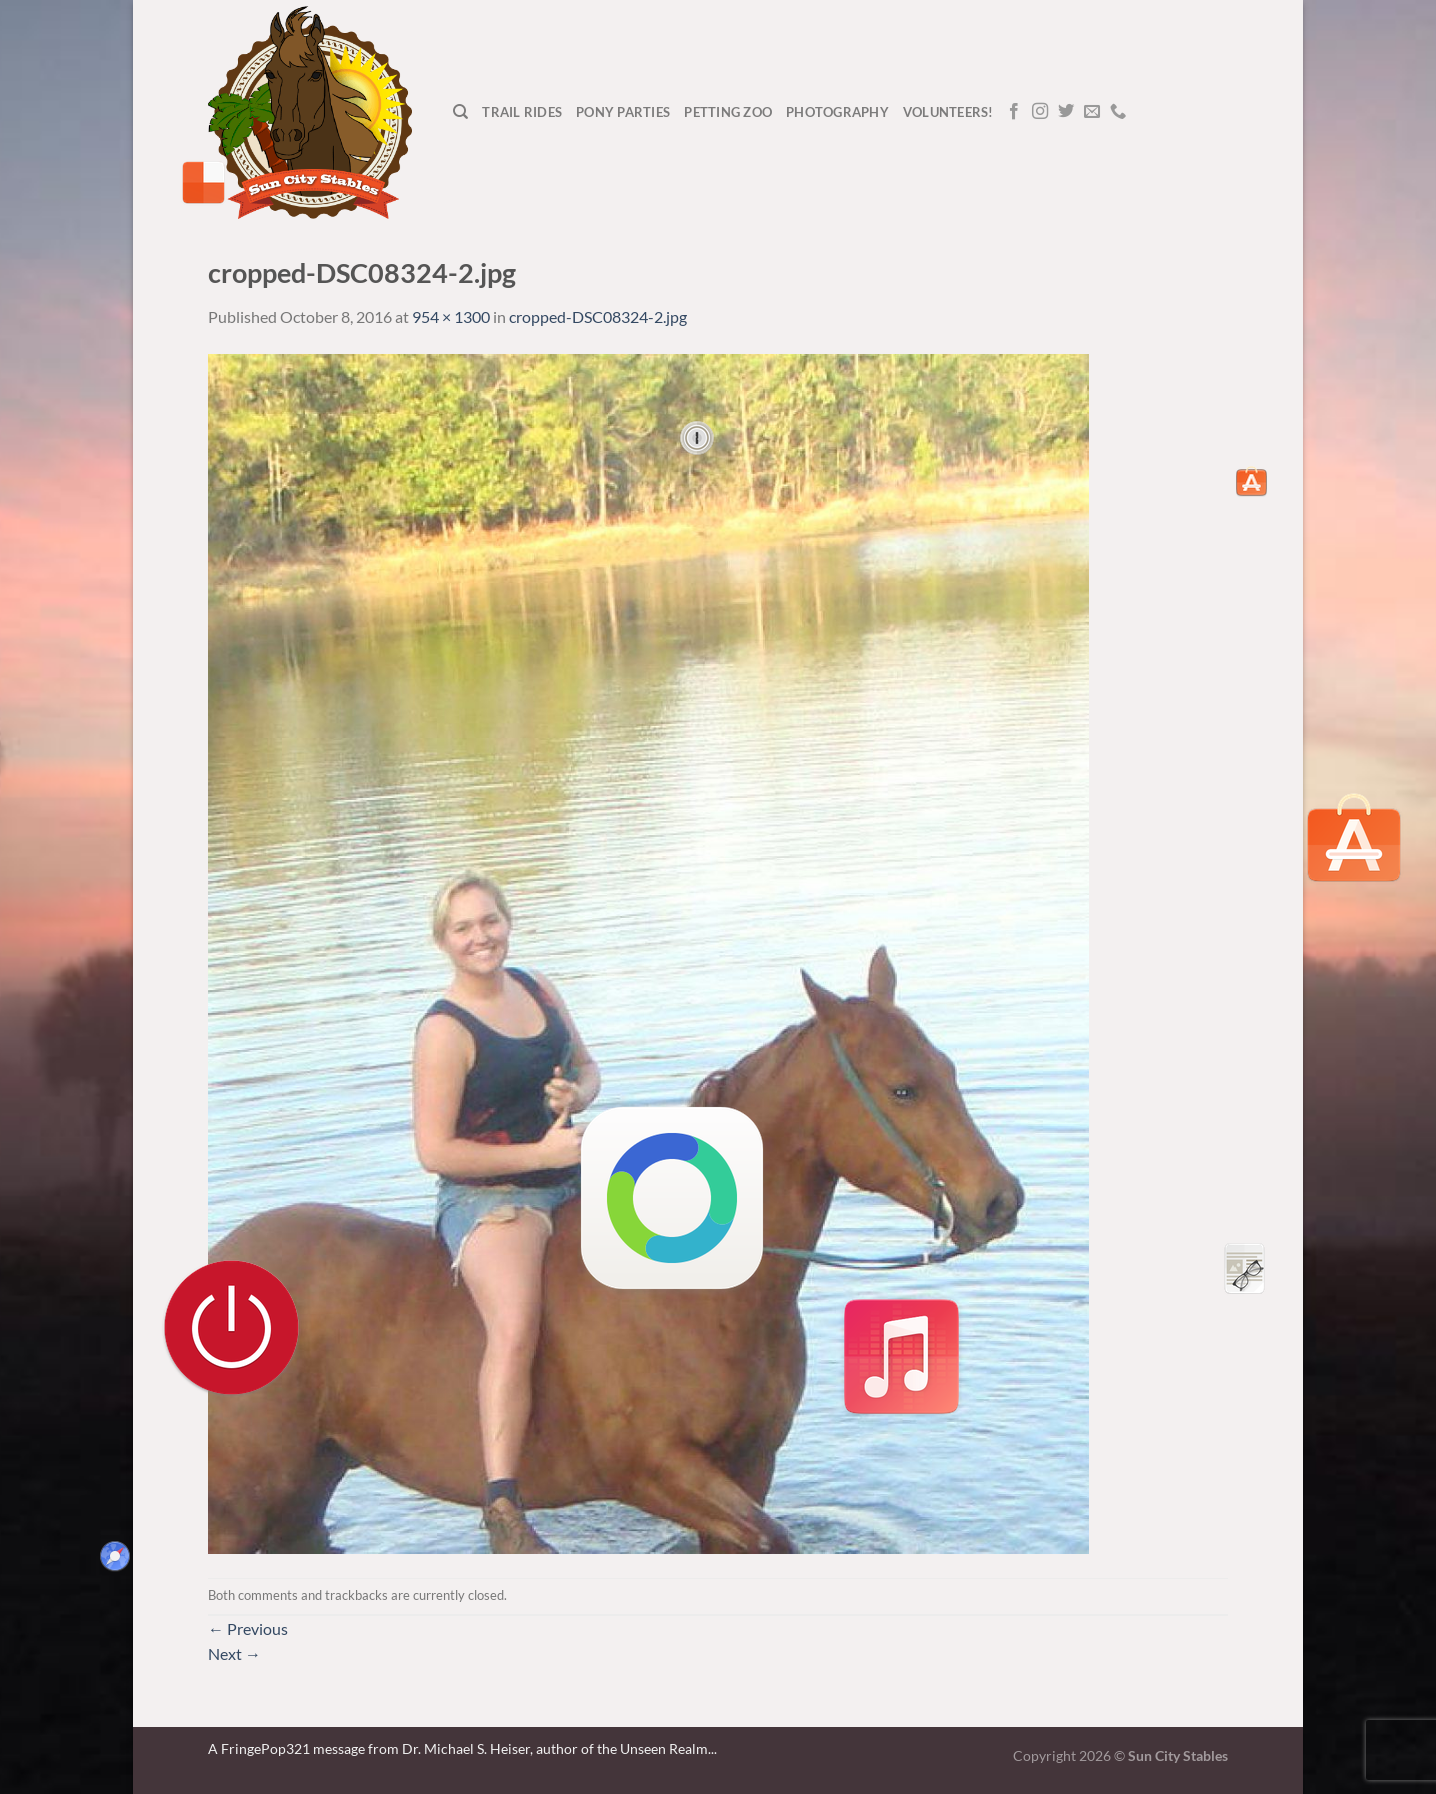 The height and width of the screenshot is (1794, 1436). What do you see at coordinates (1251, 482) in the screenshot?
I see `open the software store to browse and install apps` at bounding box center [1251, 482].